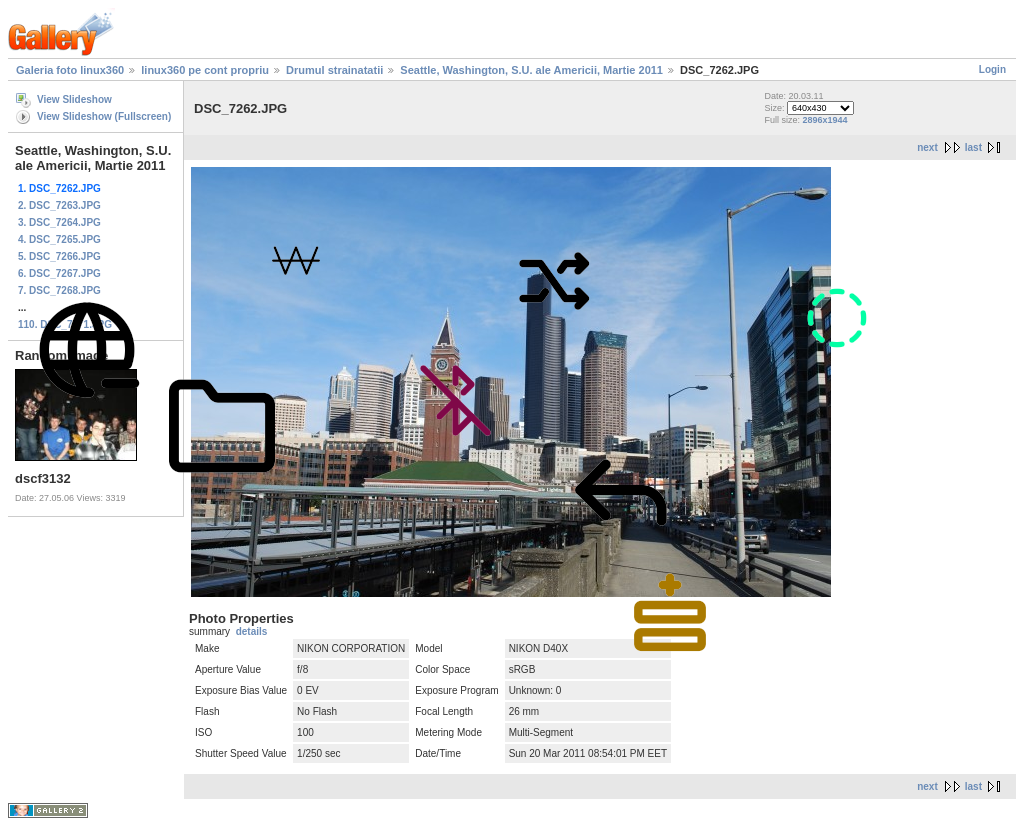 The image size is (1024, 828). What do you see at coordinates (296, 259) in the screenshot?
I see `indicates south korean won currency` at bounding box center [296, 259].